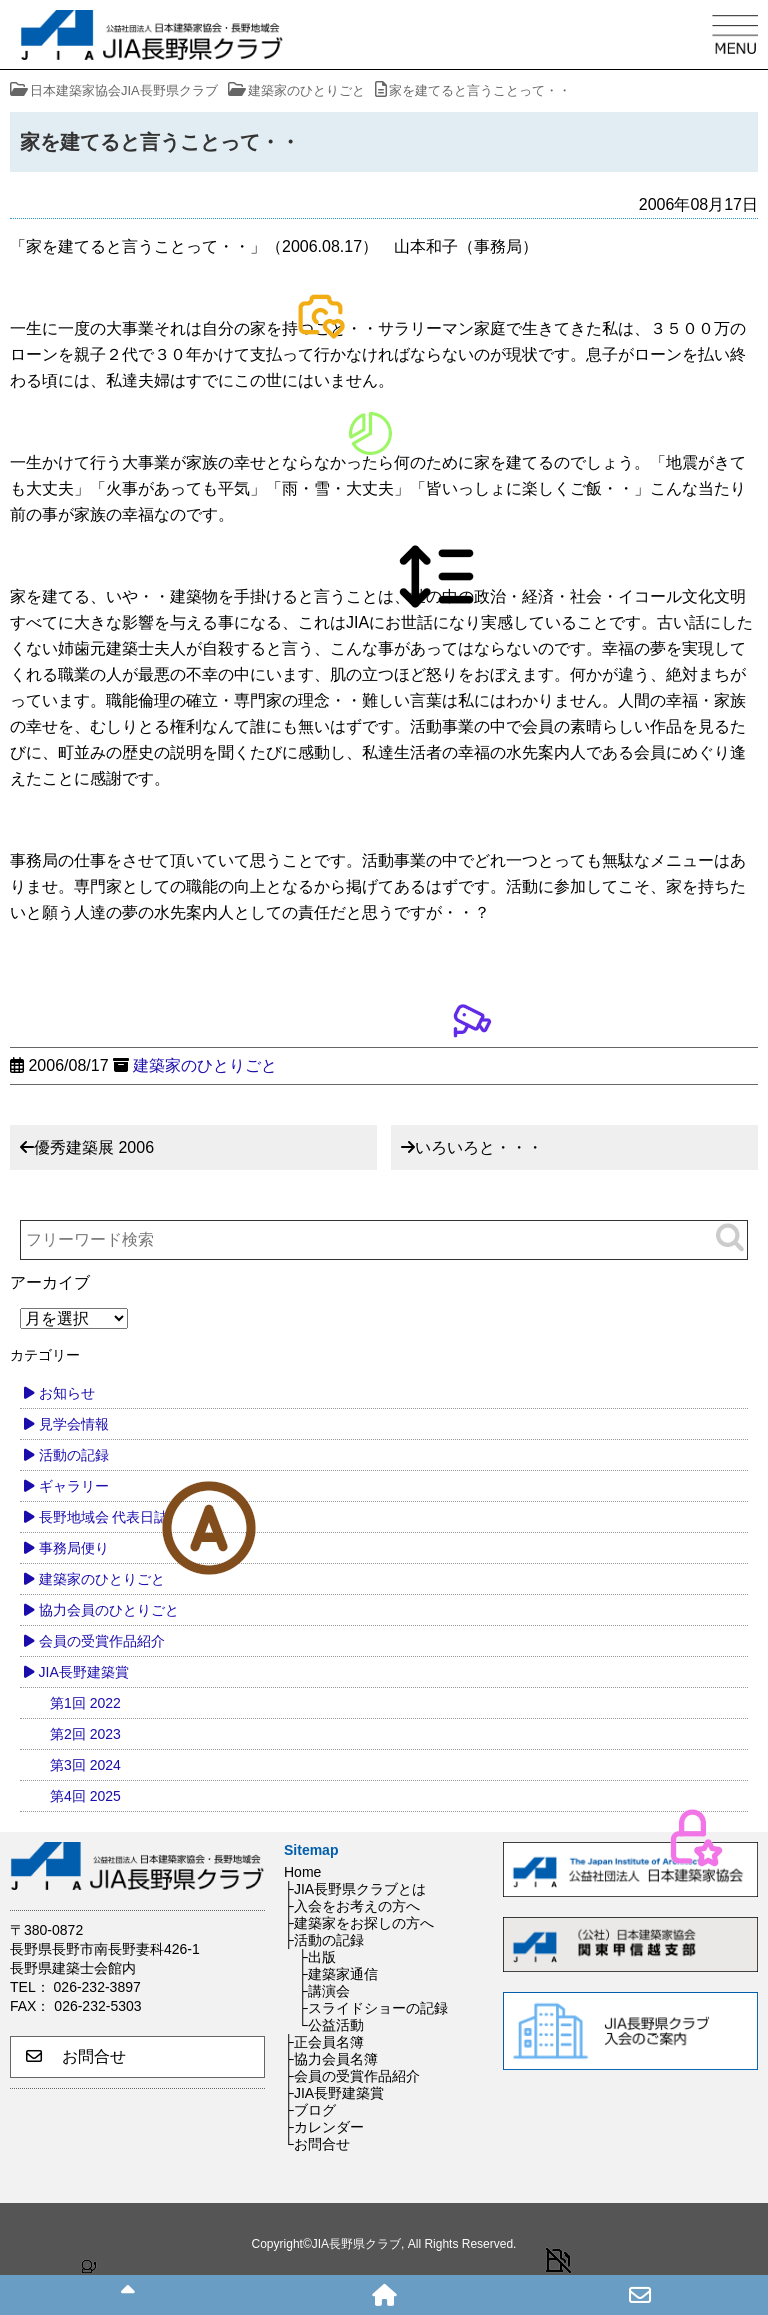 This screenshot has width=768, height=2315. I want to click on xbox controller A button indicator, so click(209, 1528).